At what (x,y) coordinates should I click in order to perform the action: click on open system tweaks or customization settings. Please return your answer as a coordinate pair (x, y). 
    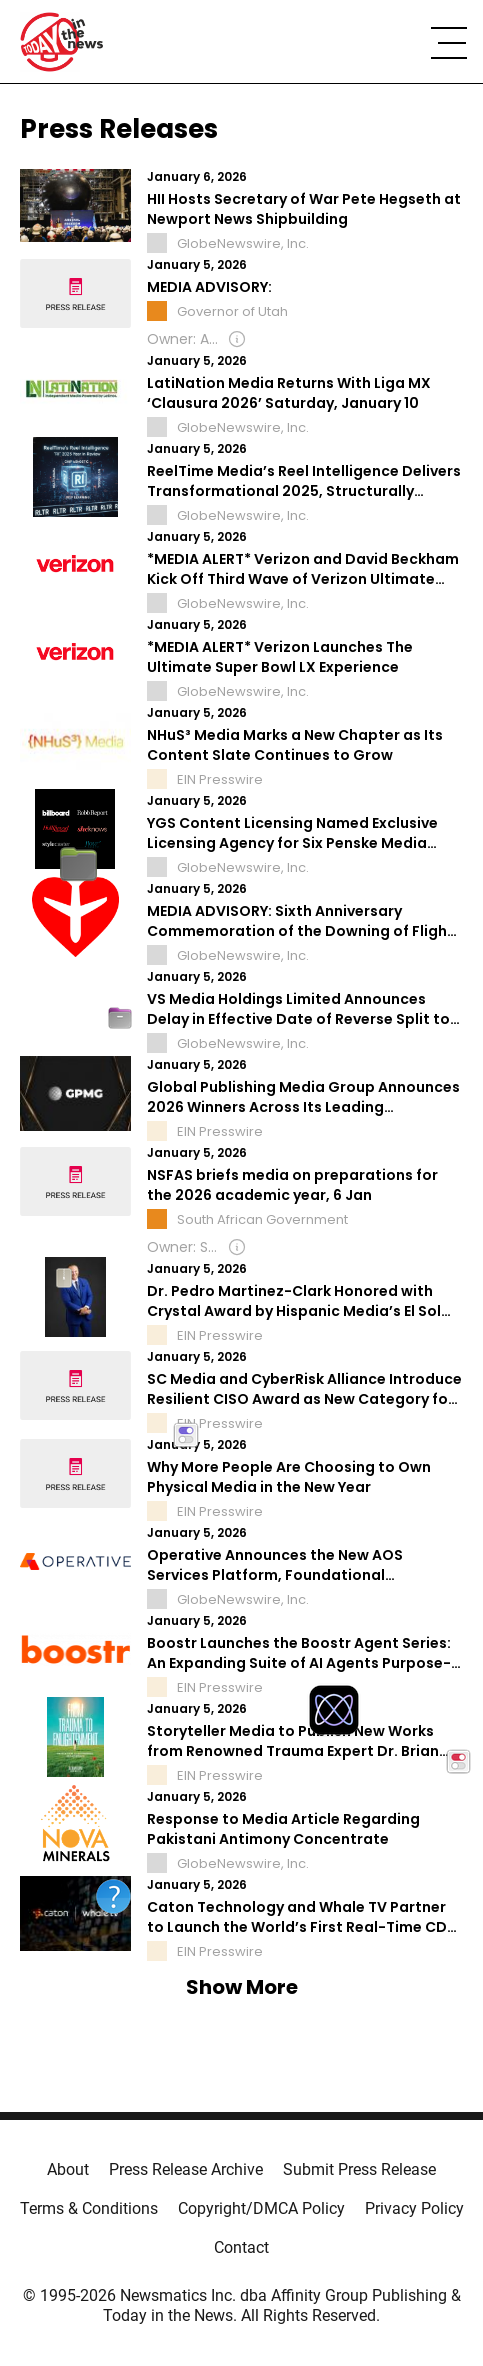
    Looking at the image, I should click on (186, 1435).